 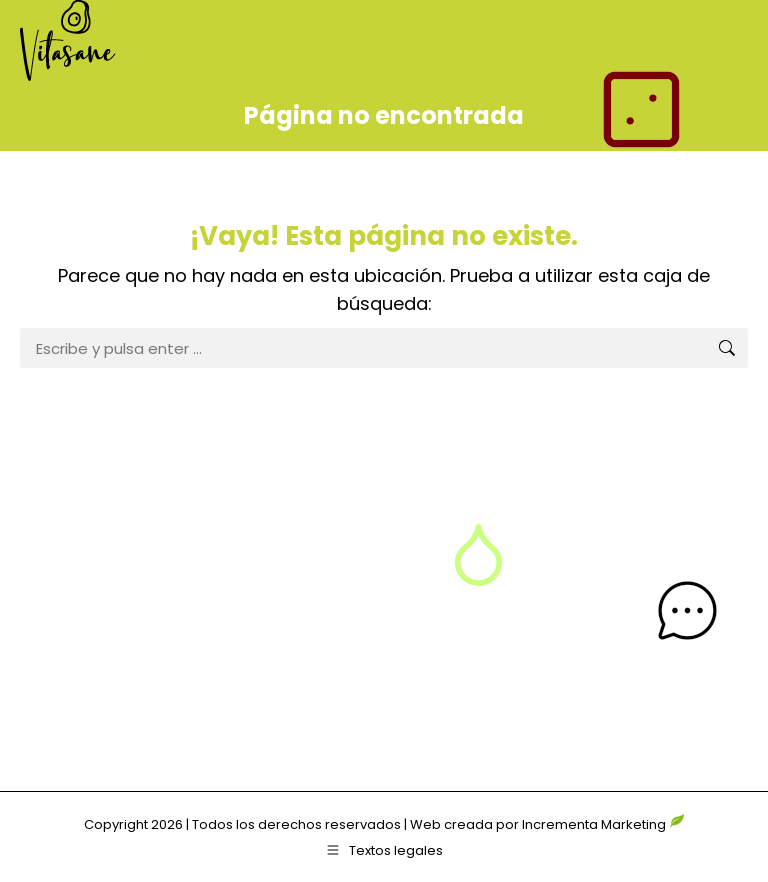 I want to click on roll for a random result, so click(x=641, y=109).